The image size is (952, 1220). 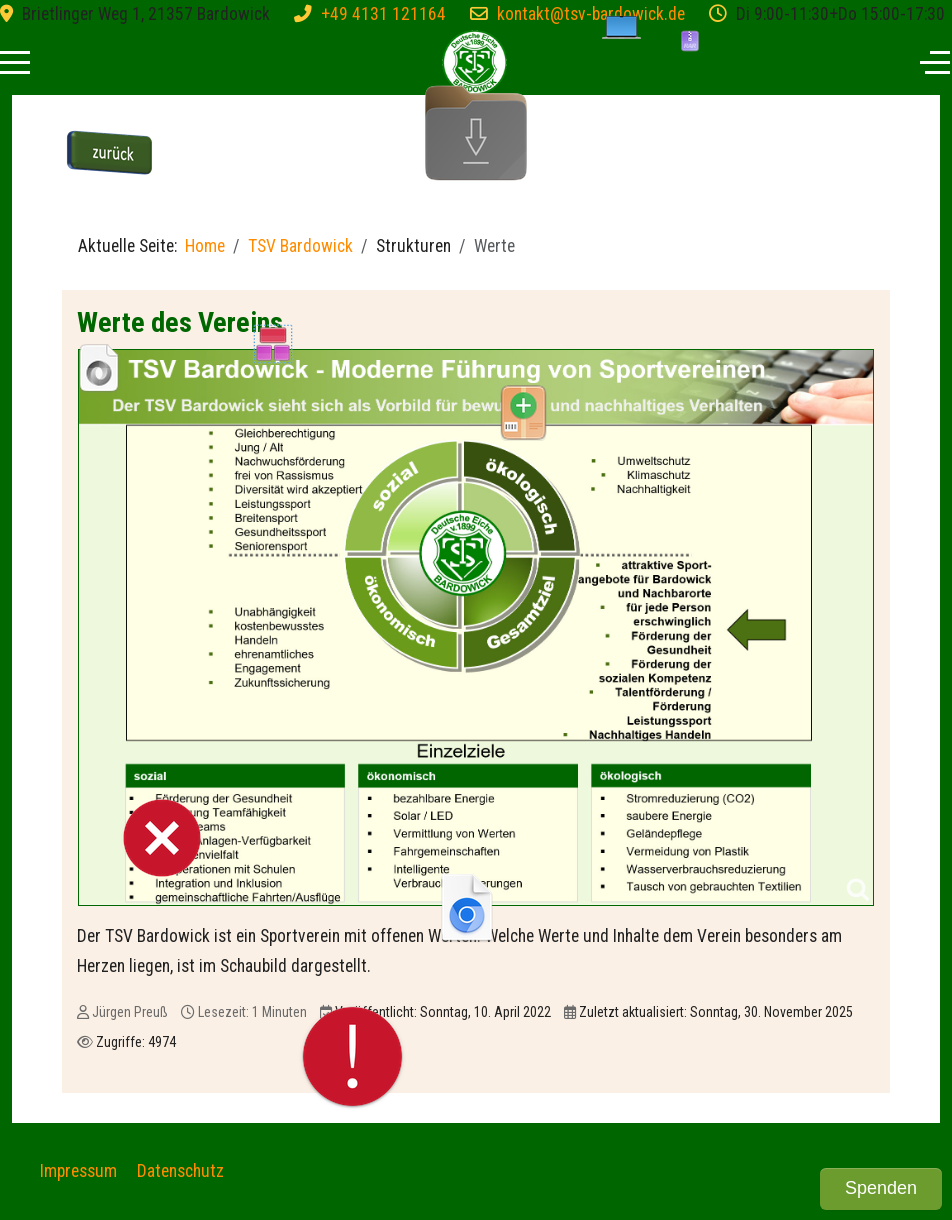 I want to click on add a new software package, so click(x=523, y=412).